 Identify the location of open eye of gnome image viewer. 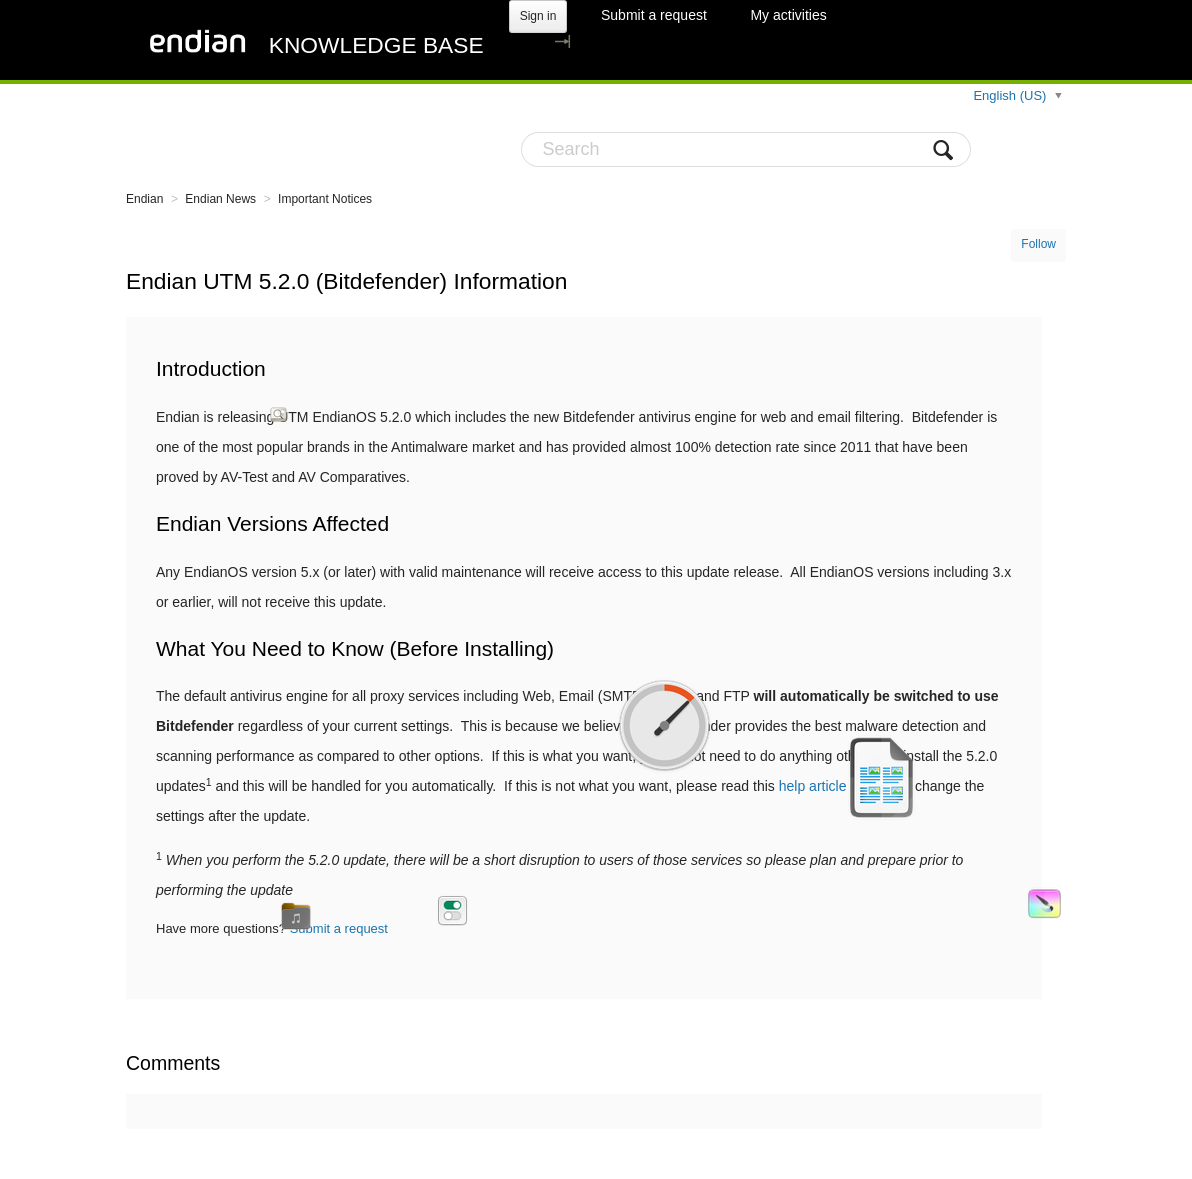
(278, 414).